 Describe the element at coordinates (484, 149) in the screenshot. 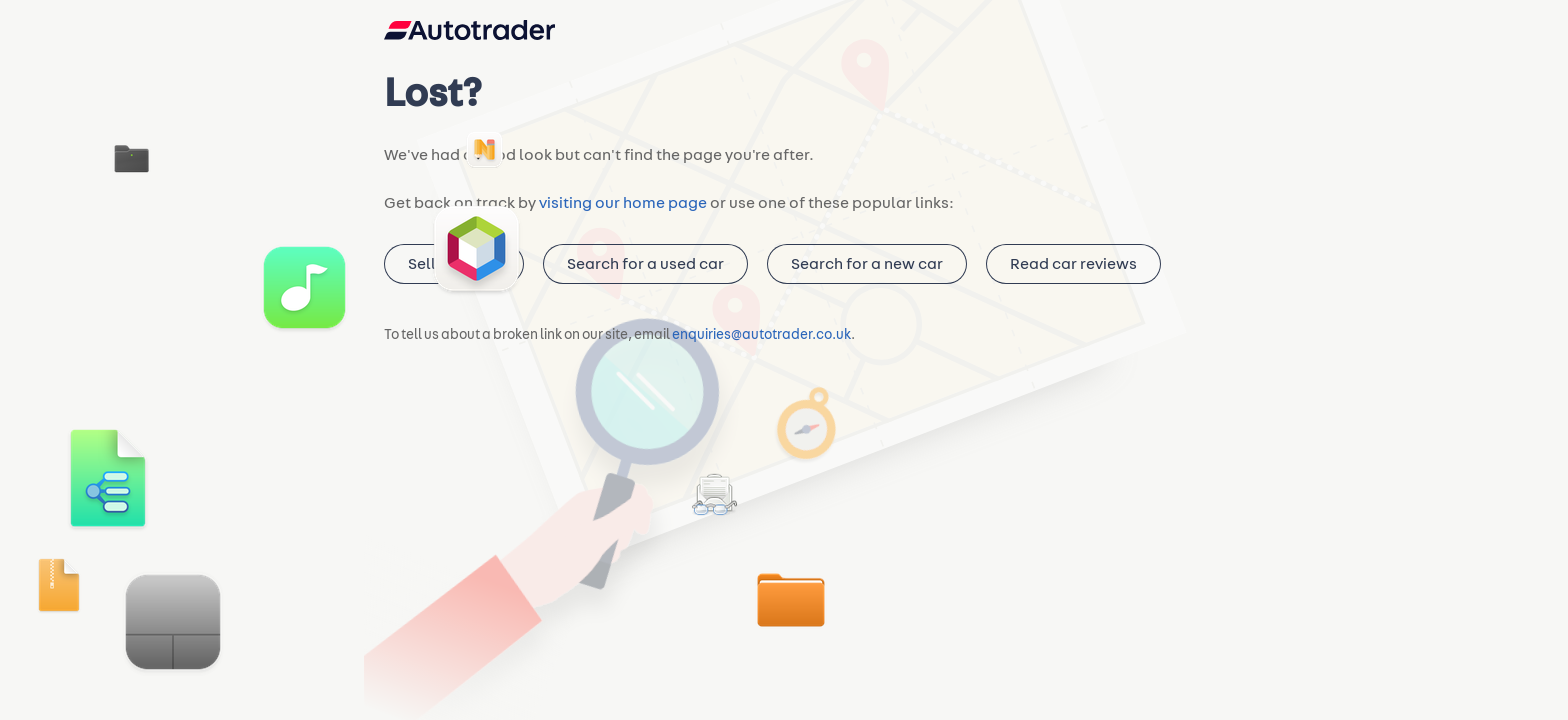

I see `open the Notable note-taking app` at that location.